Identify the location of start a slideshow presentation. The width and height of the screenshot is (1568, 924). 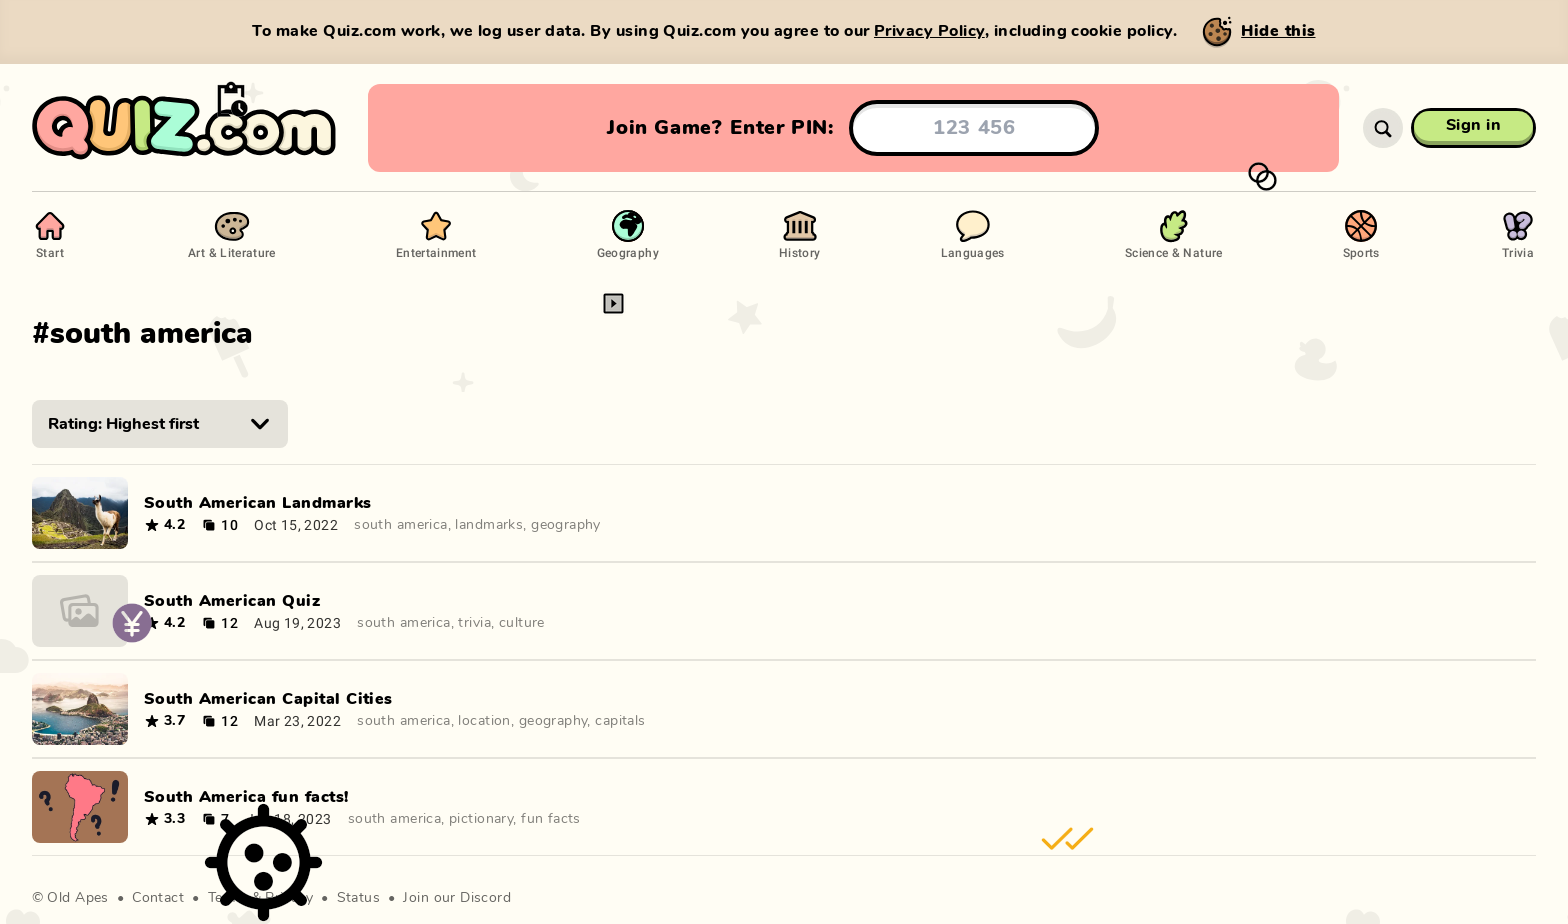
(613, 303).